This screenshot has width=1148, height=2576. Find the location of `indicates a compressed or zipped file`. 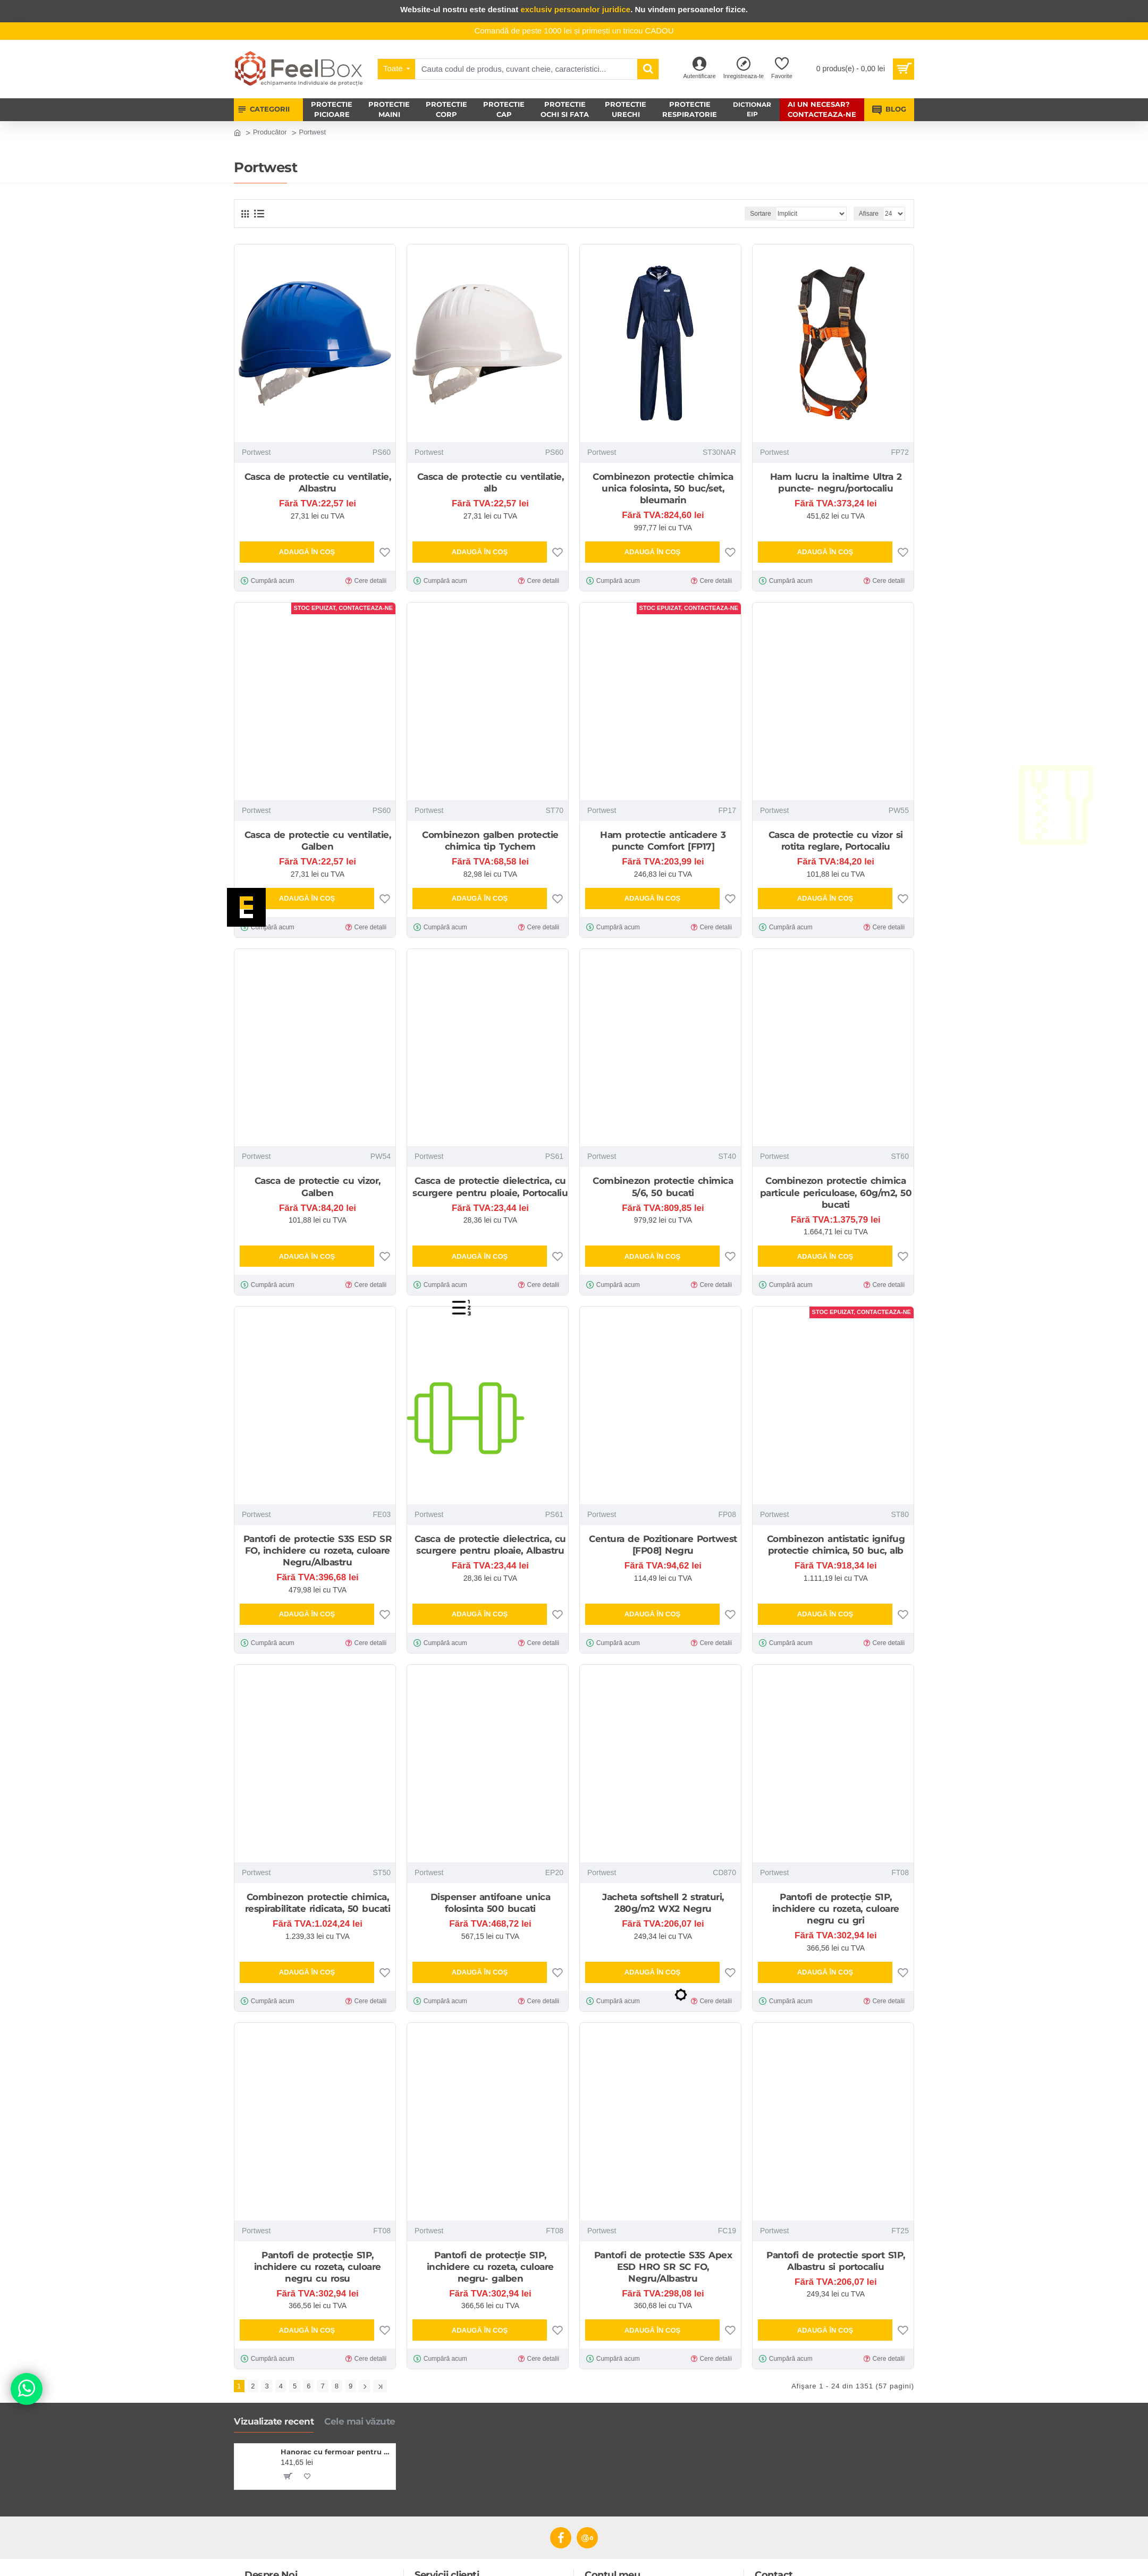

indicates a compressed or zipped file is located at coordinates (1053, 805).